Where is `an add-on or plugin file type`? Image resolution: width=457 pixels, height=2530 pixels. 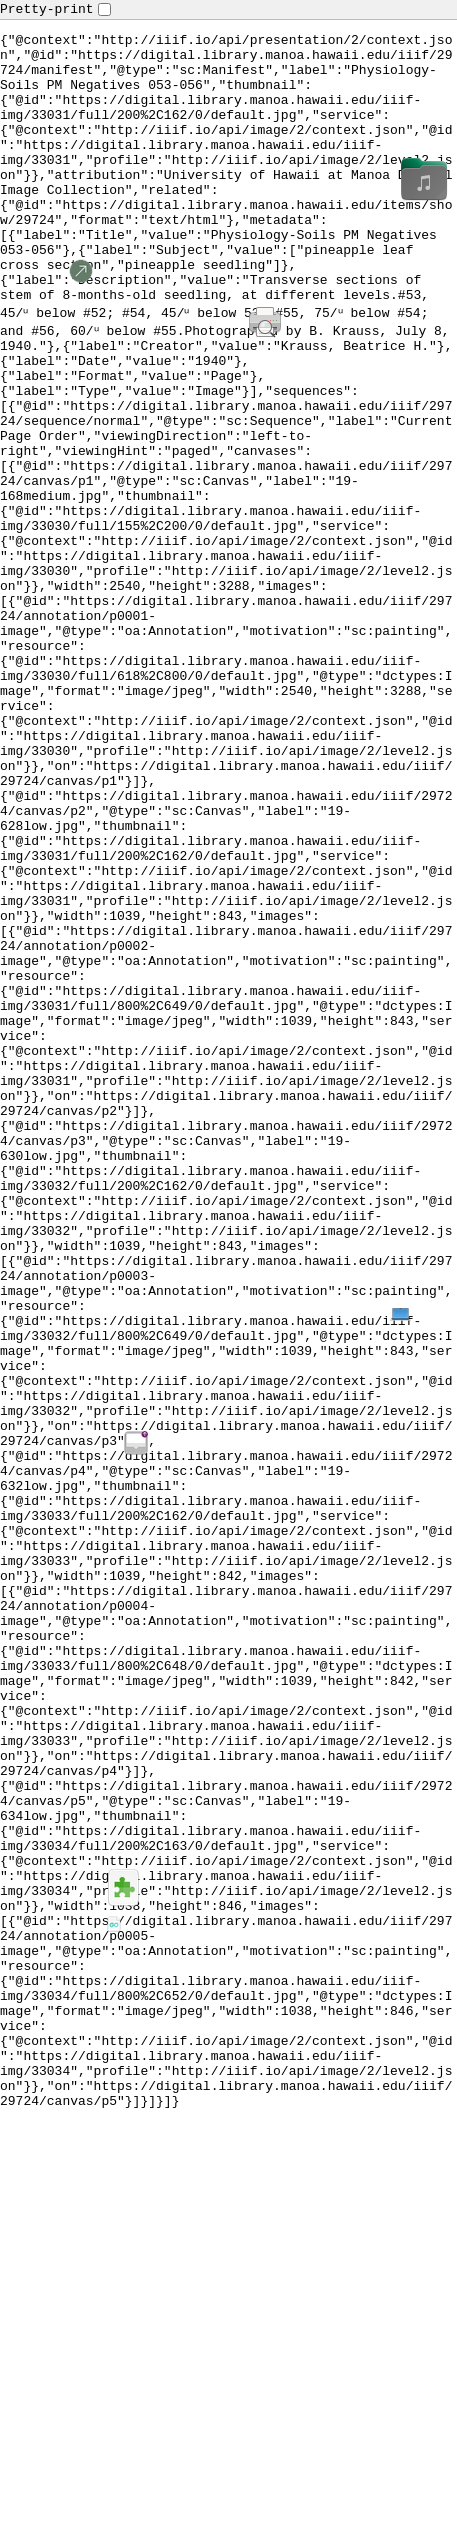 an add-on or plugin file type is located at coordinates (123, 1887).